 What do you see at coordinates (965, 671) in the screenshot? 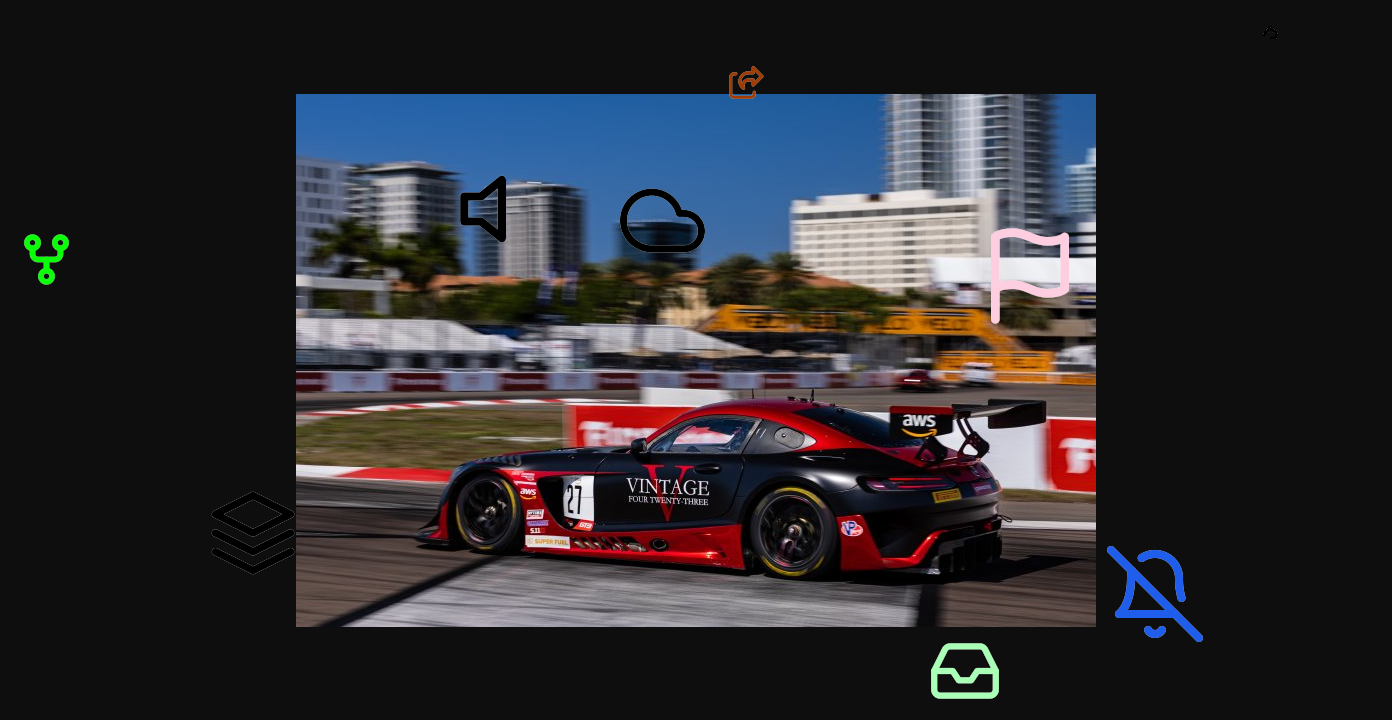
I see `view your inbox messages` at bounding box center [965, 671].